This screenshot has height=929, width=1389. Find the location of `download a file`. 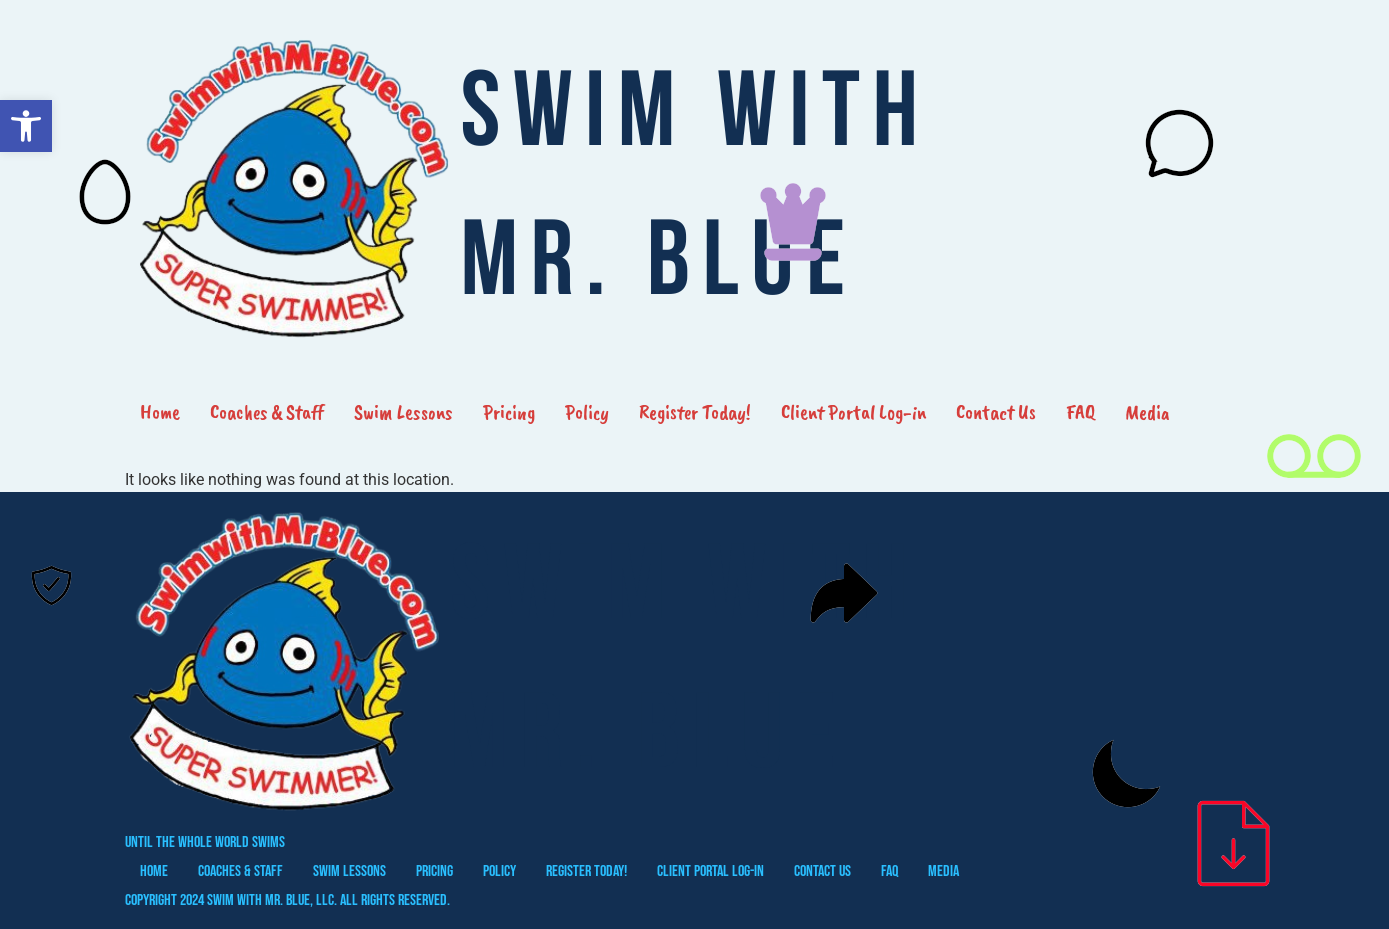

download a file is located at coordinates (1233, 843).